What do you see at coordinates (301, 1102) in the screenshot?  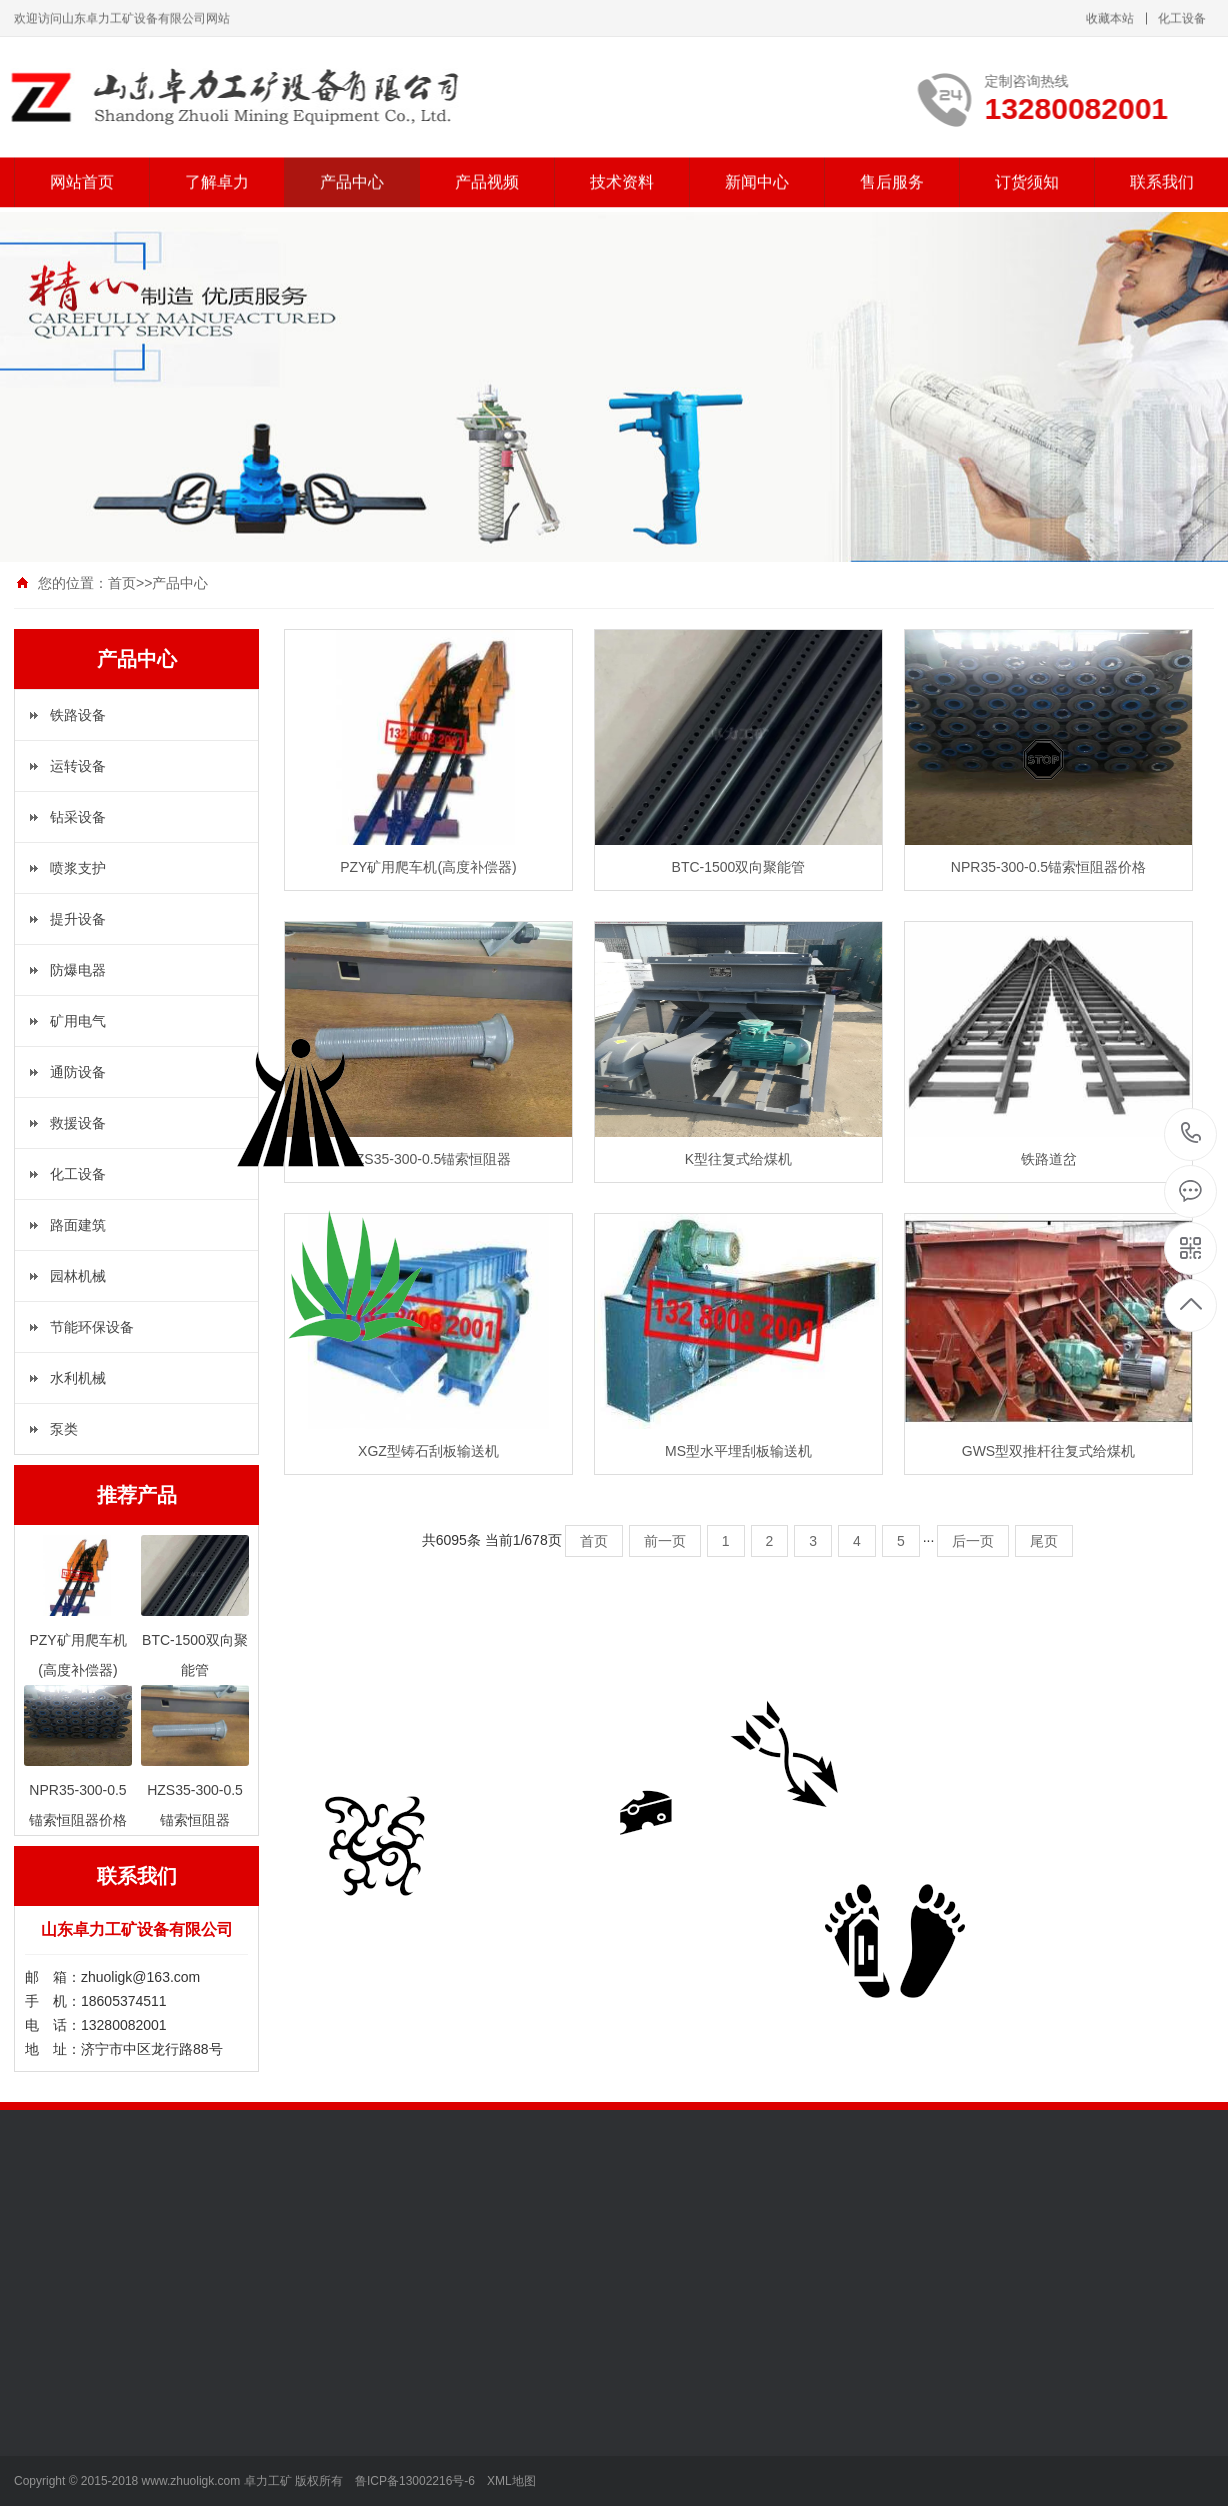 I see `access space exploration or interstellar travel features` at bounding box center [301, 1102].